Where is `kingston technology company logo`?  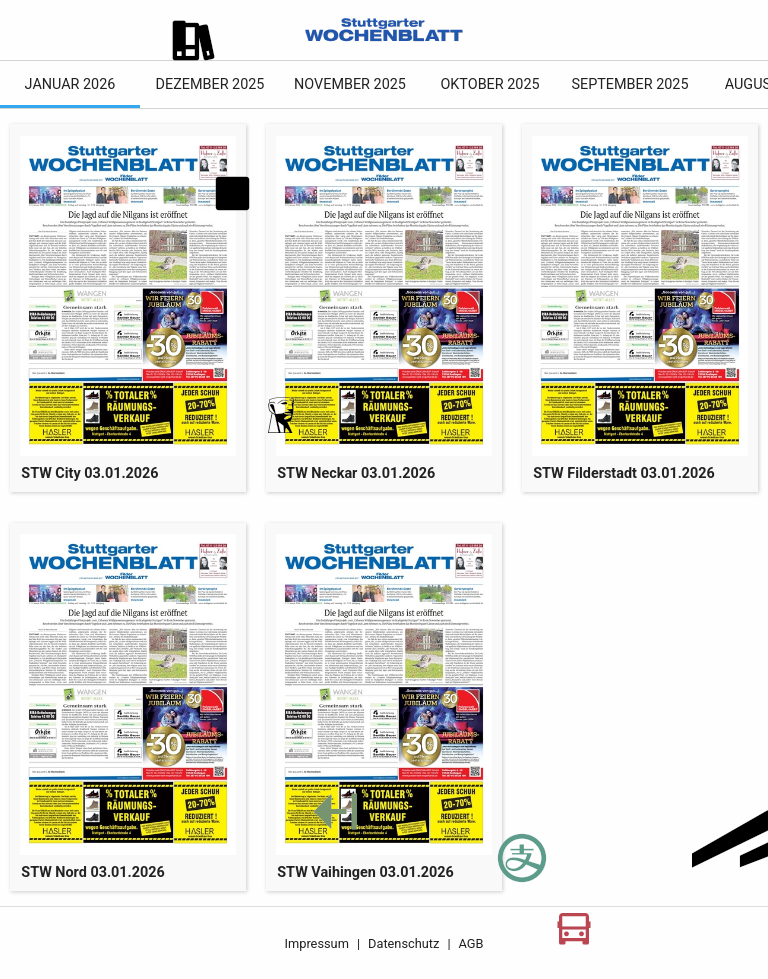 kingston technology company logo is located at coordinates (281, 415).